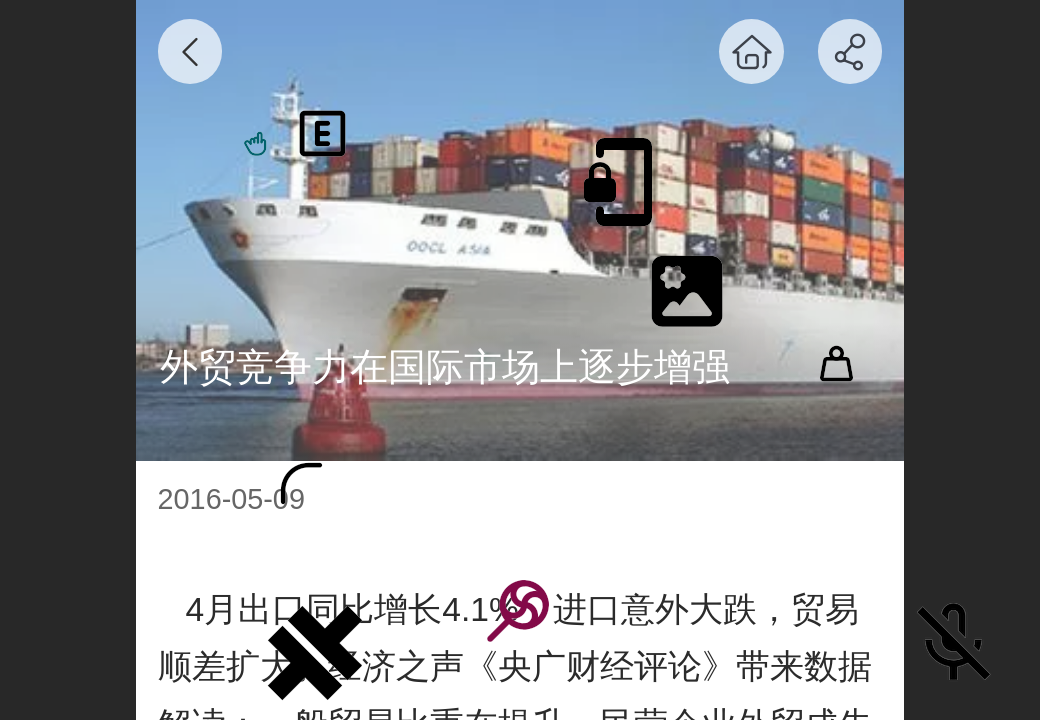  Describe the element at coordinates (322, 133) in the screenshot. I see `indicates explicit content warning` at that location.